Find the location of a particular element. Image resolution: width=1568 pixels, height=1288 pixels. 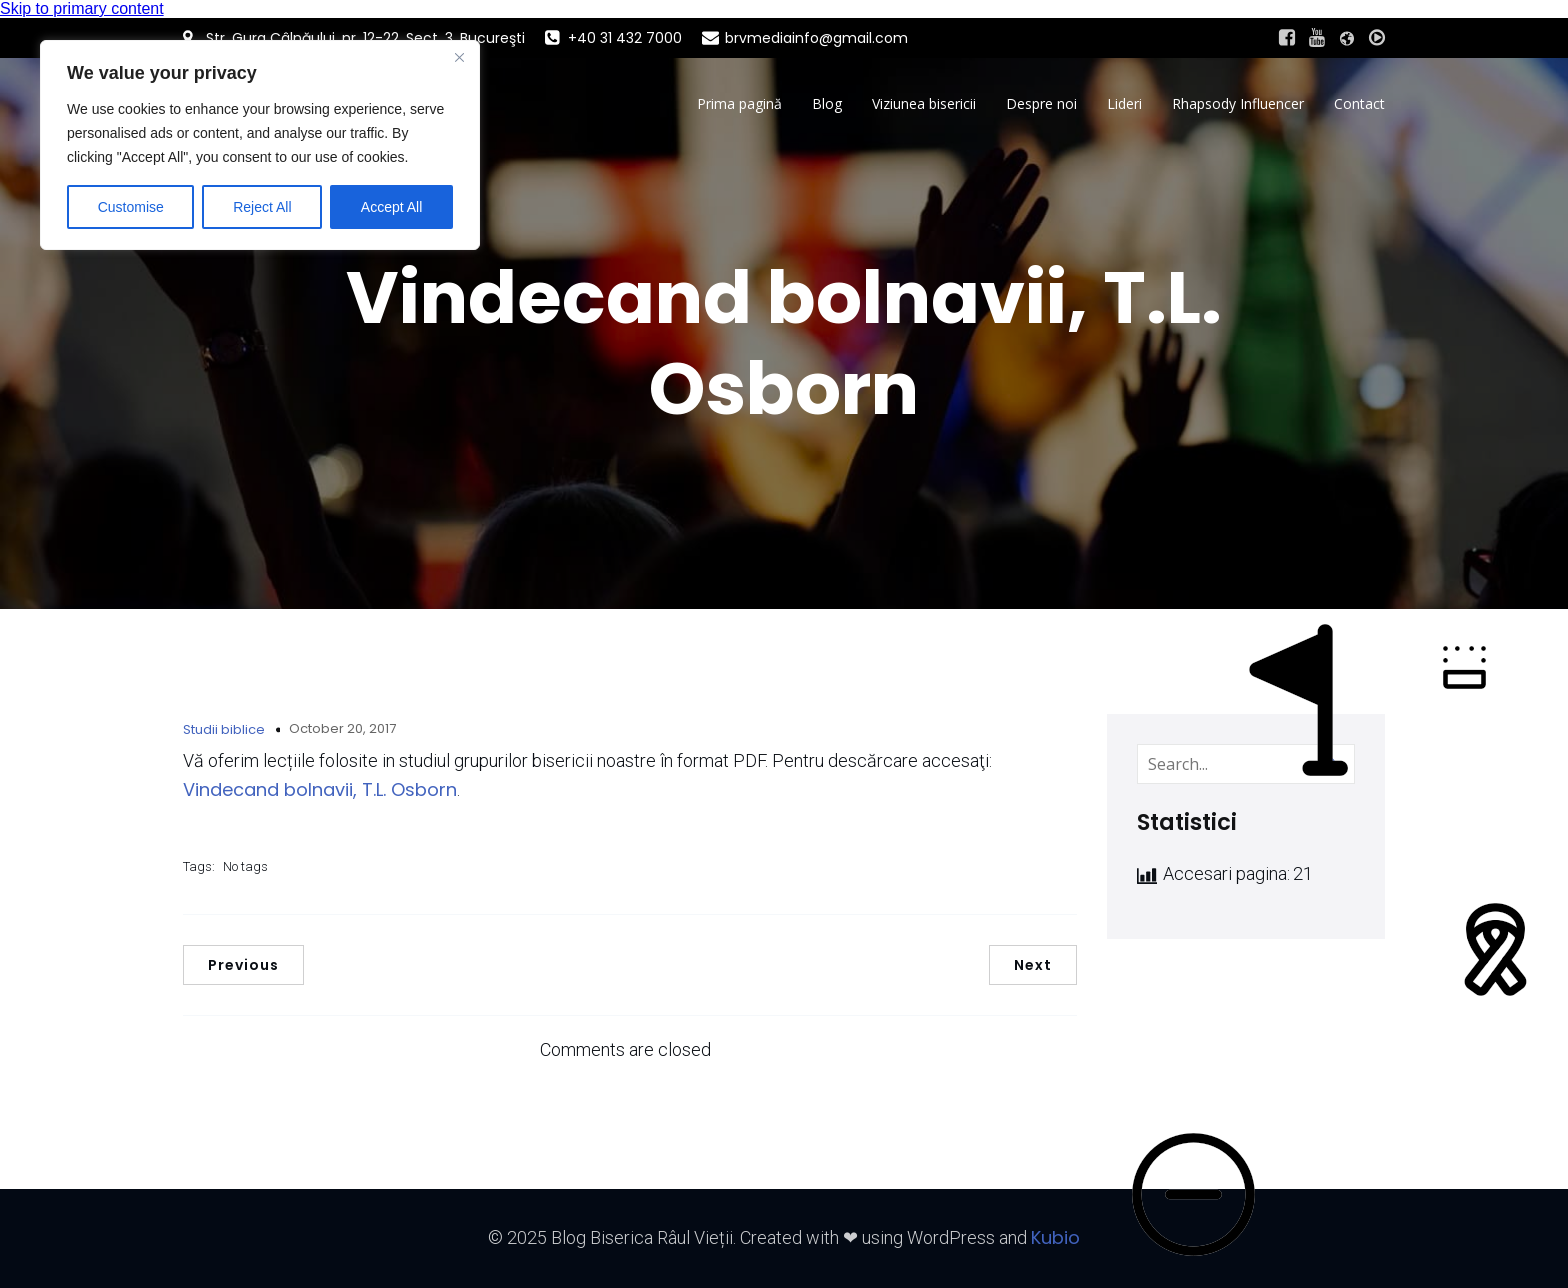

remove an item from a list is located at coordinates (1193, 1194).